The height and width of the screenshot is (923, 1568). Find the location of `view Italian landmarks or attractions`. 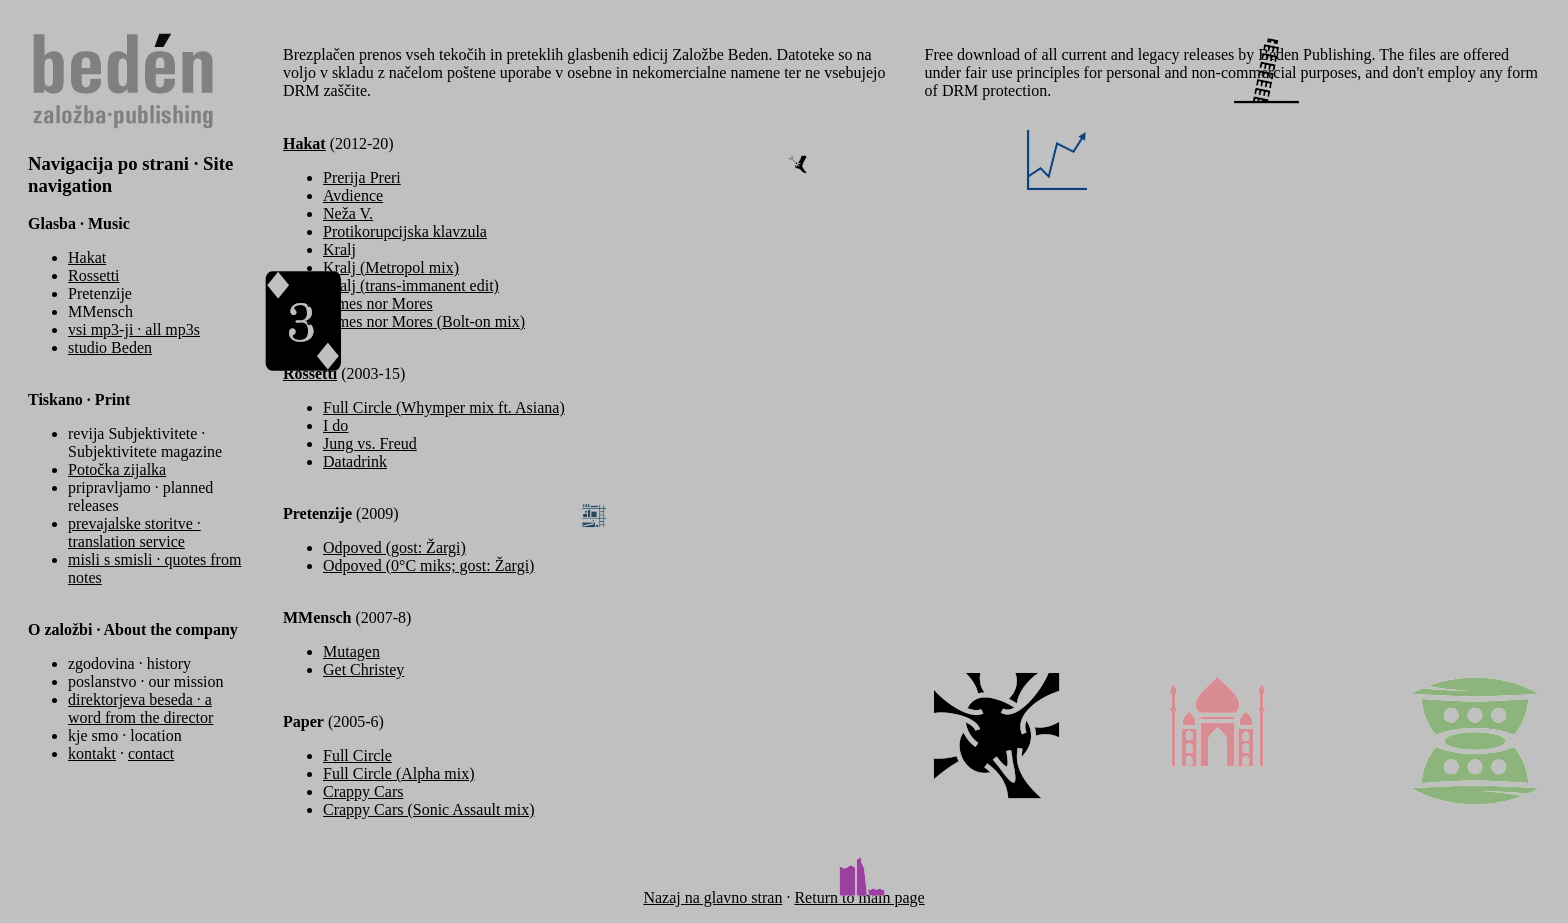

view Italian landmarks or attractions is located at coordinates (1266, 70).